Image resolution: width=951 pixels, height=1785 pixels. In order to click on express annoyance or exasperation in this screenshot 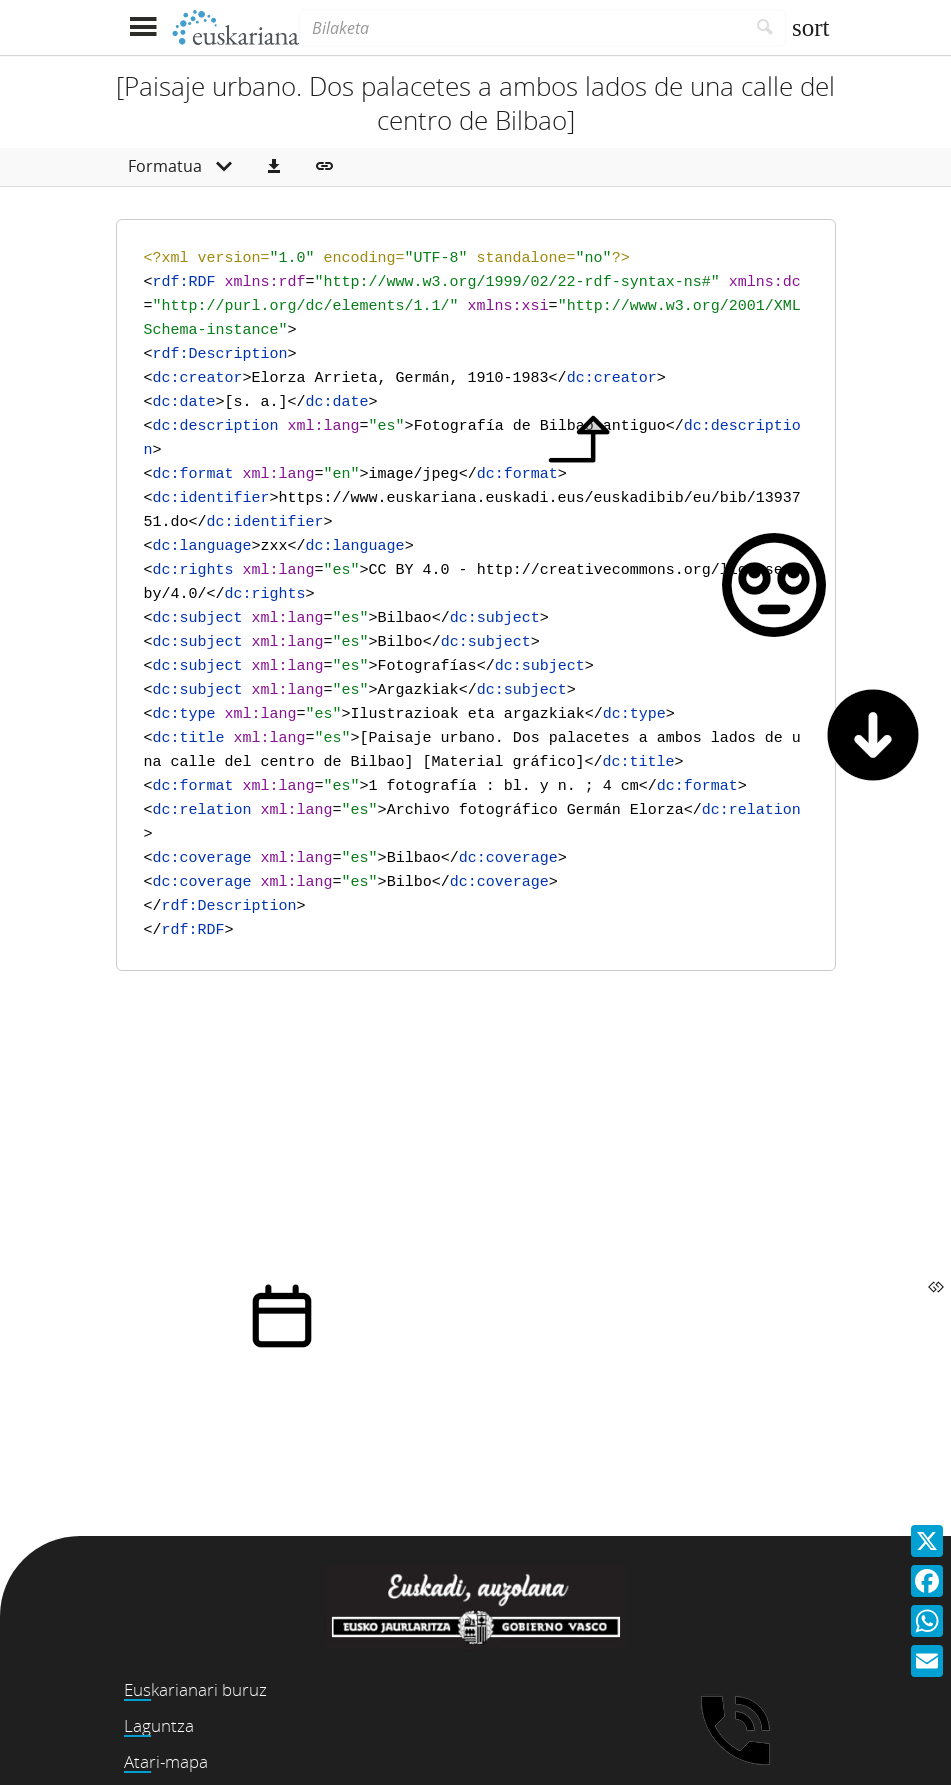, I will do `click(774, 585)`.